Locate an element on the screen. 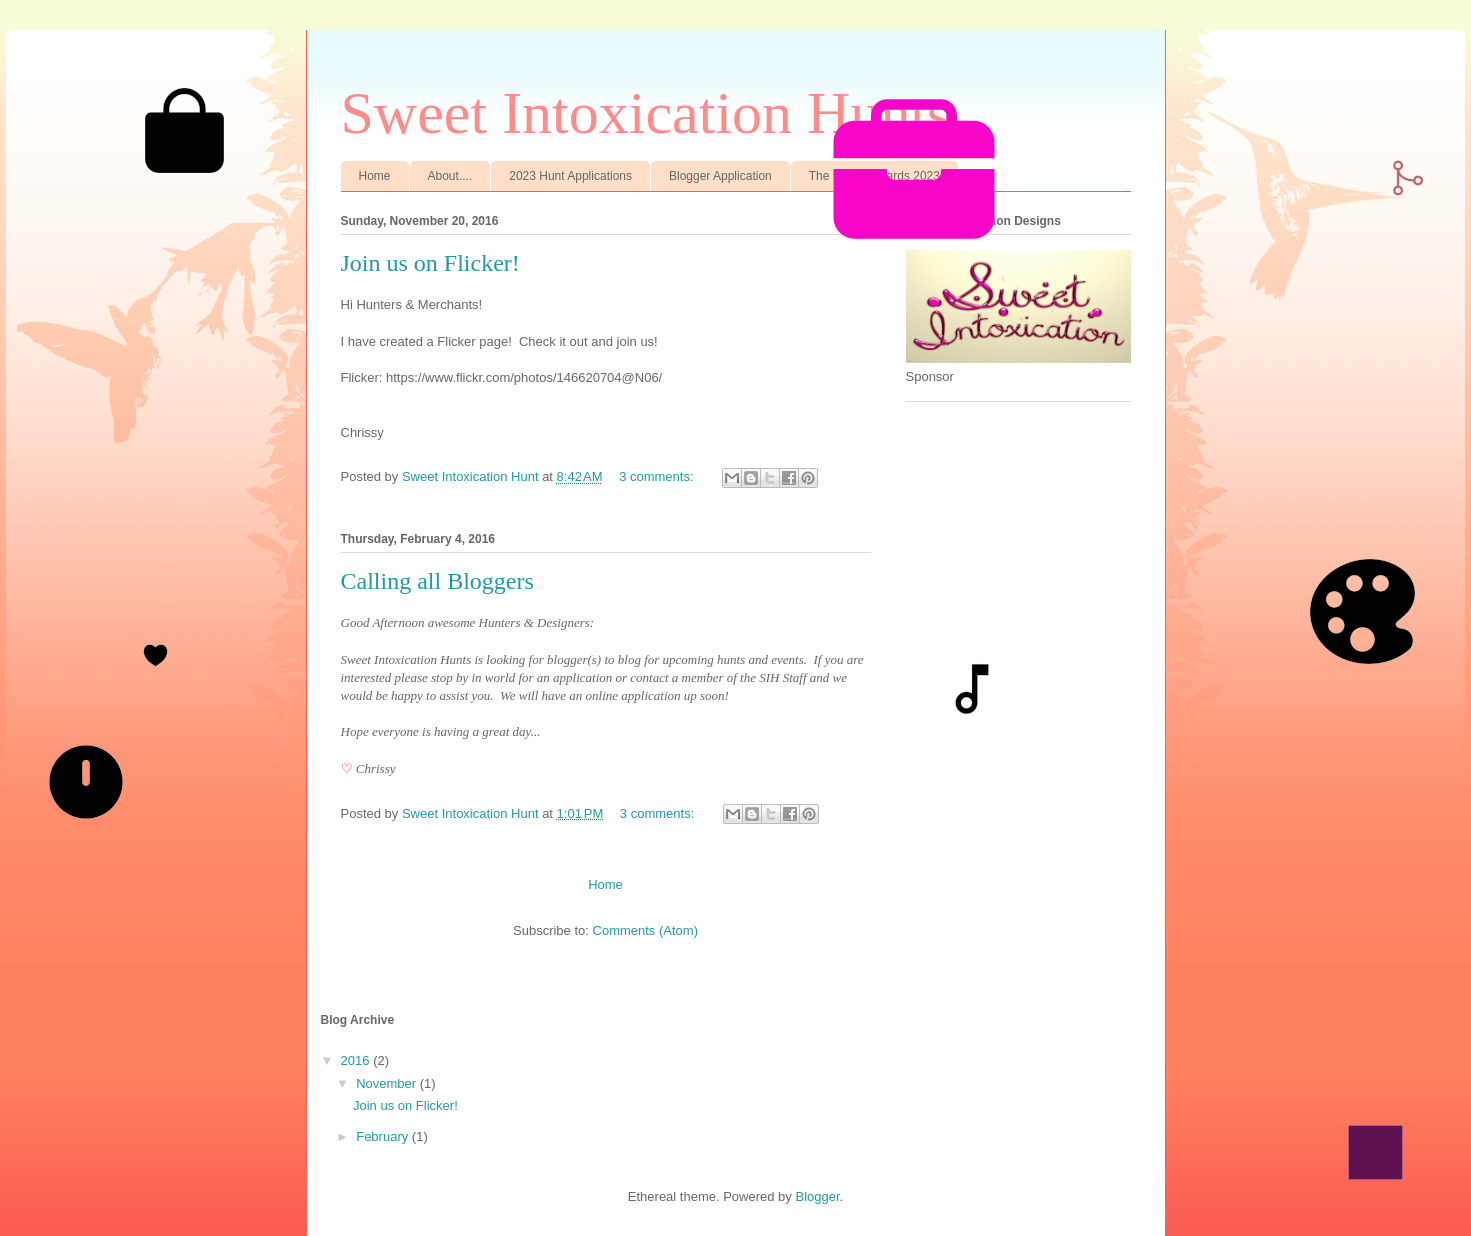  access music or audio playback is located at coordinates (972, 689).